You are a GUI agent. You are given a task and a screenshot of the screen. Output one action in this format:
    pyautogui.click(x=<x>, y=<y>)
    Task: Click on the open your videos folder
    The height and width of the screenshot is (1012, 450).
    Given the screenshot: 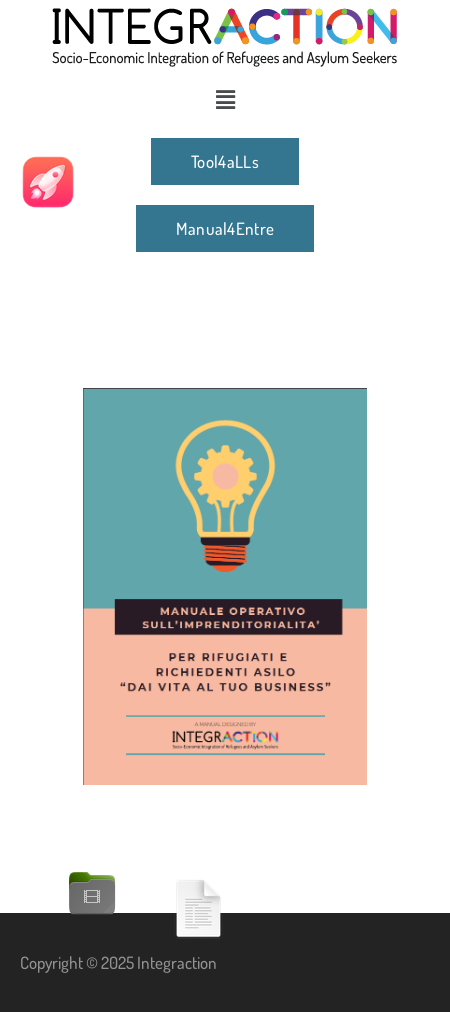 What is the action you would take?
    pyautogui.click(x=92, y=893)
    